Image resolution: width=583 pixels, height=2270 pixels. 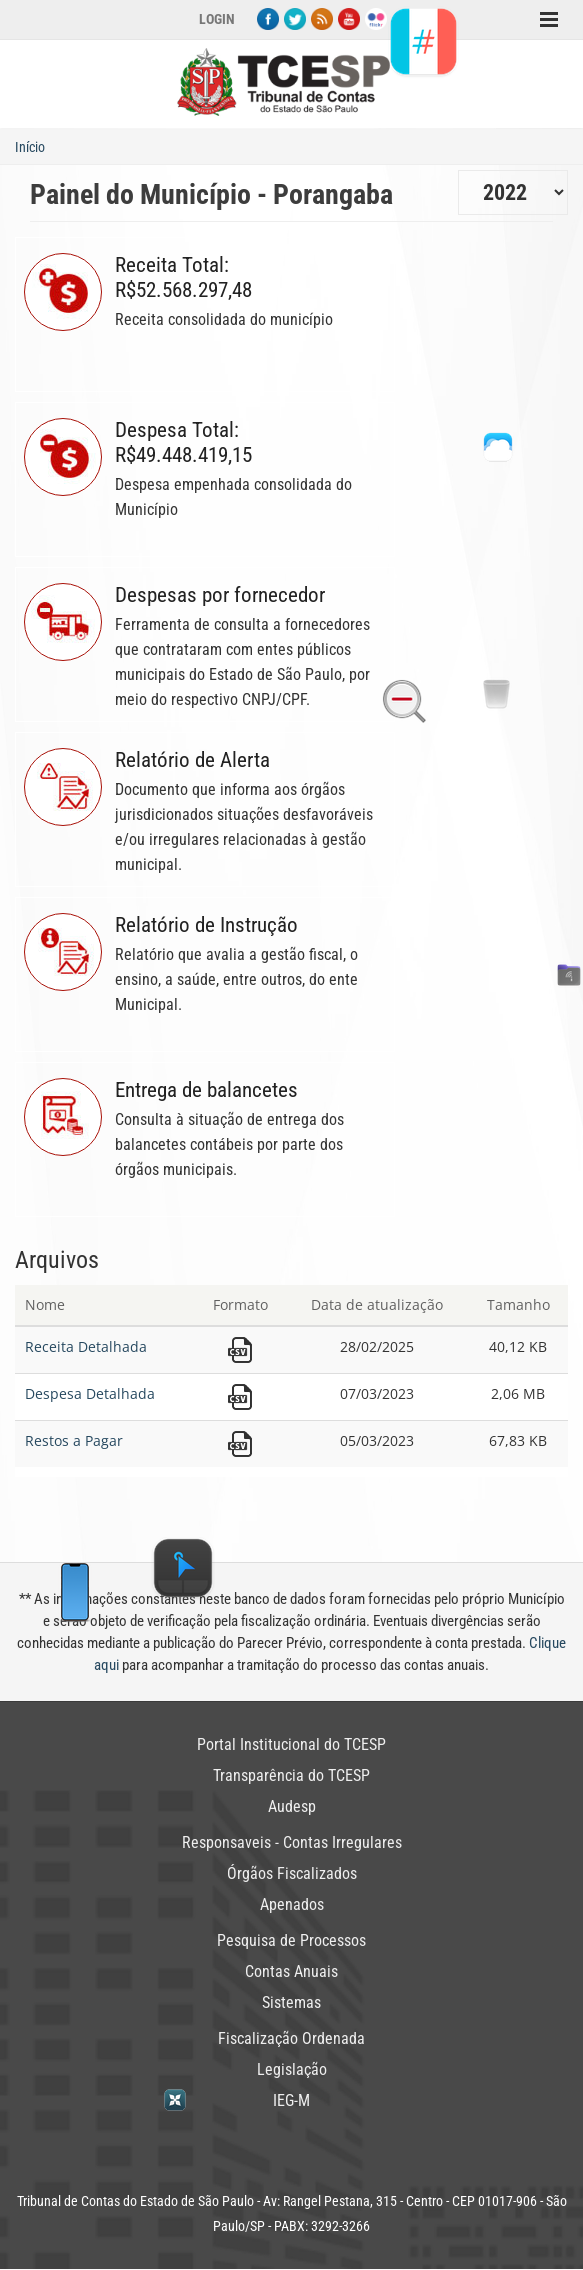 I want to click on empty trash bin with no items to delete, so click(x=496, y=693).